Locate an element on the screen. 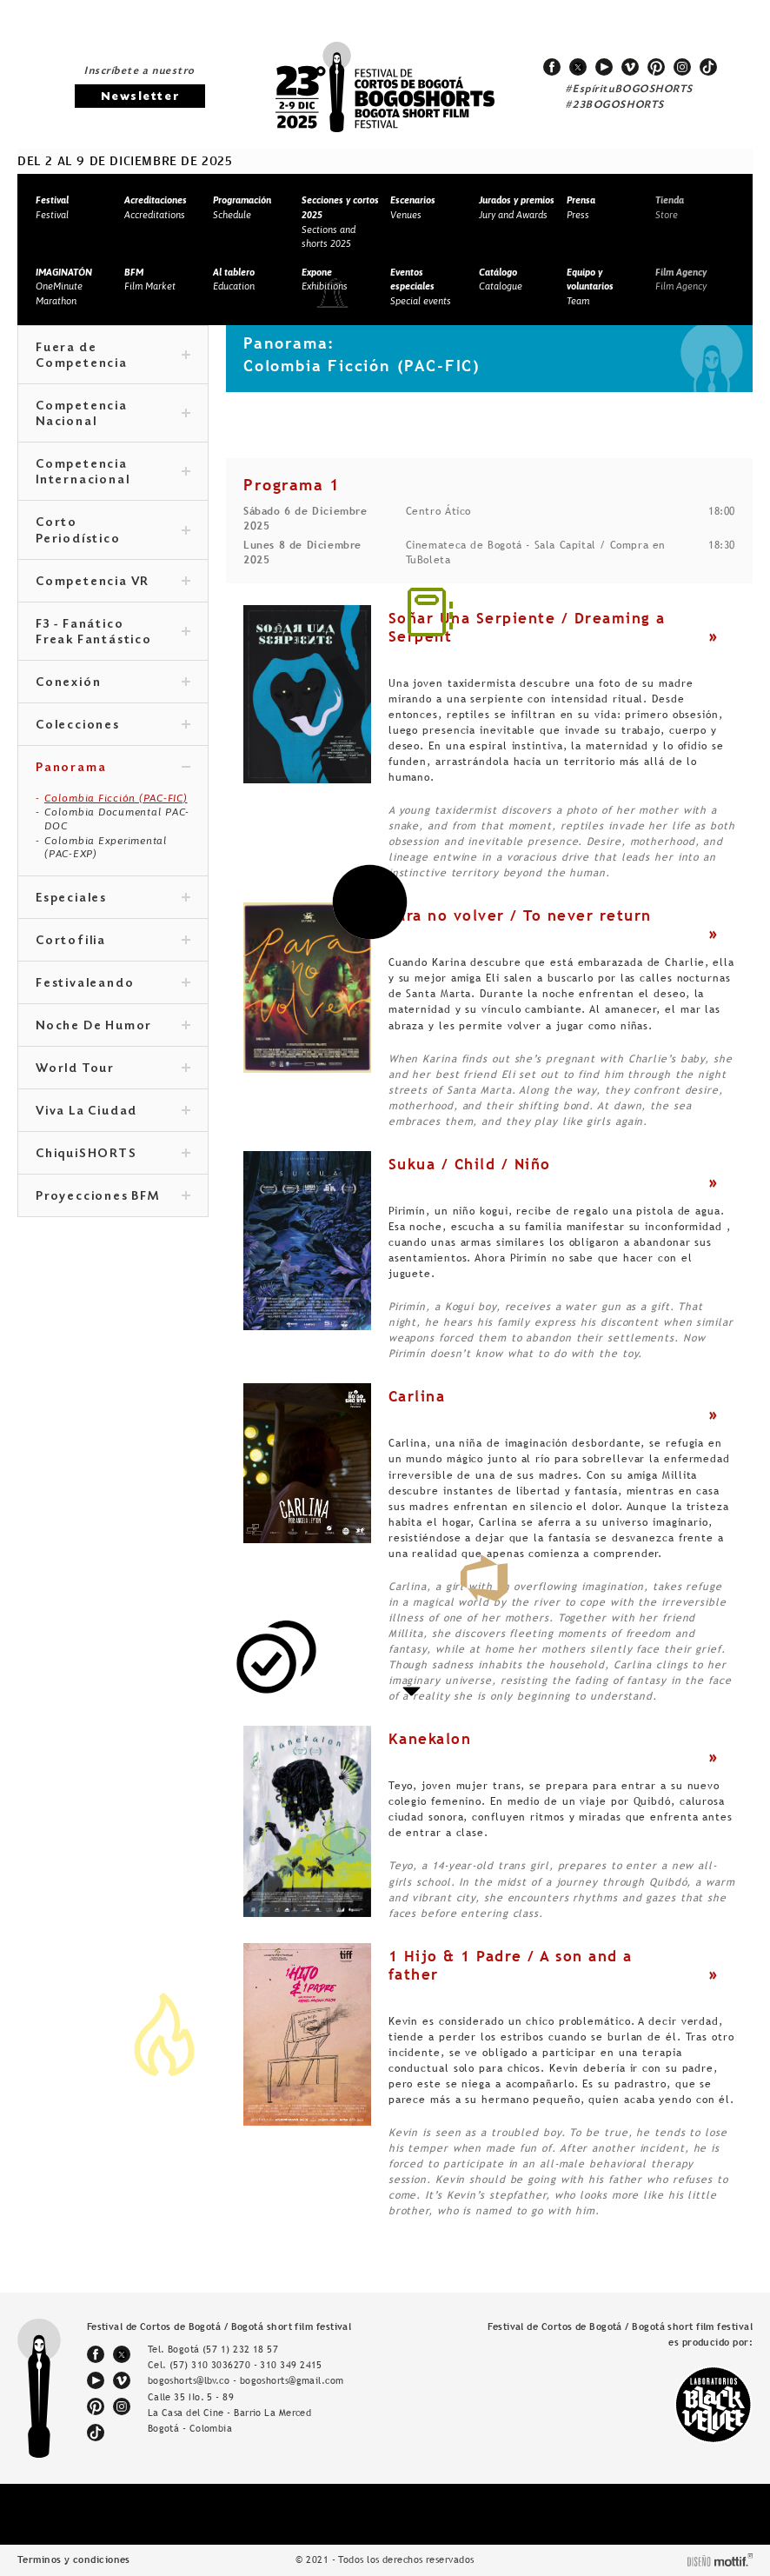 The height and width of the screenshot is (2576, 770). open azure devops integration is located at coordinates (484, 1578).